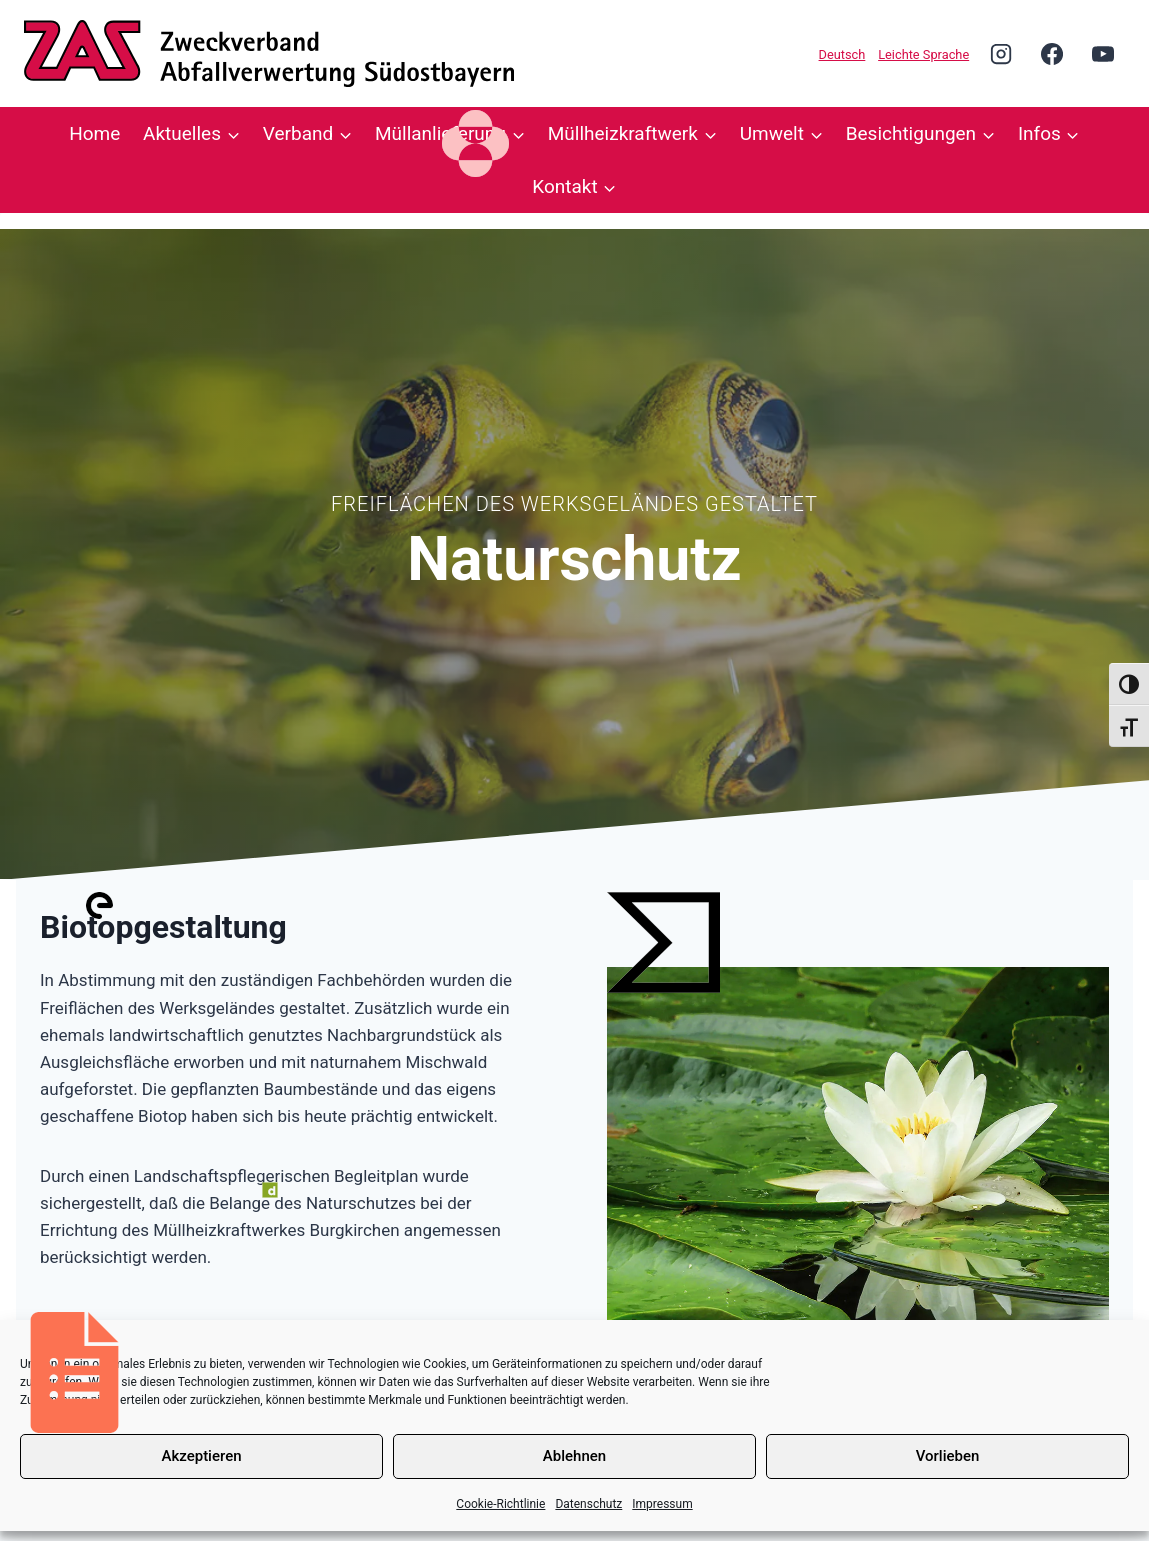 This screenshot has height=1541, width=1149. What do you see at coordinates (99, 905) in the screenshot?
I see `open the e logo application` at bounding box center [99, 905].